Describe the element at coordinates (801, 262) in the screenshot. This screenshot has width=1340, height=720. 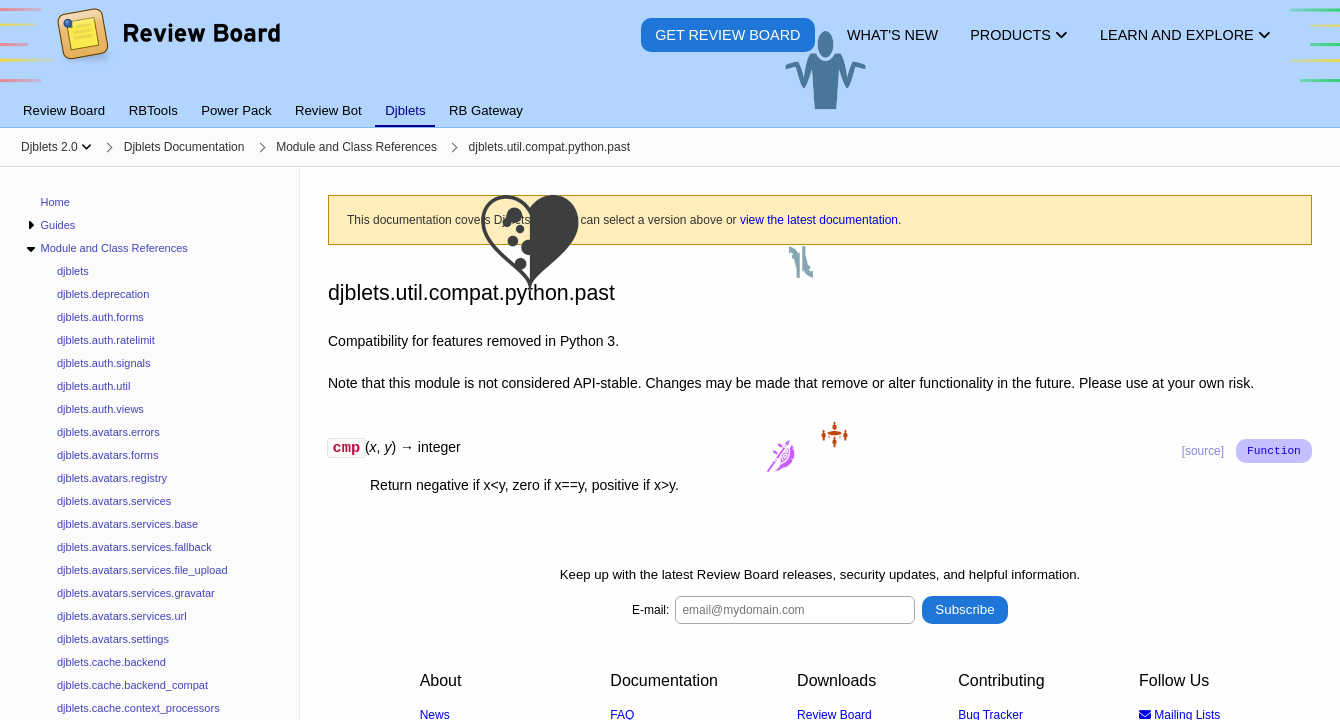
I see `challenge another player to a duel` at that location.